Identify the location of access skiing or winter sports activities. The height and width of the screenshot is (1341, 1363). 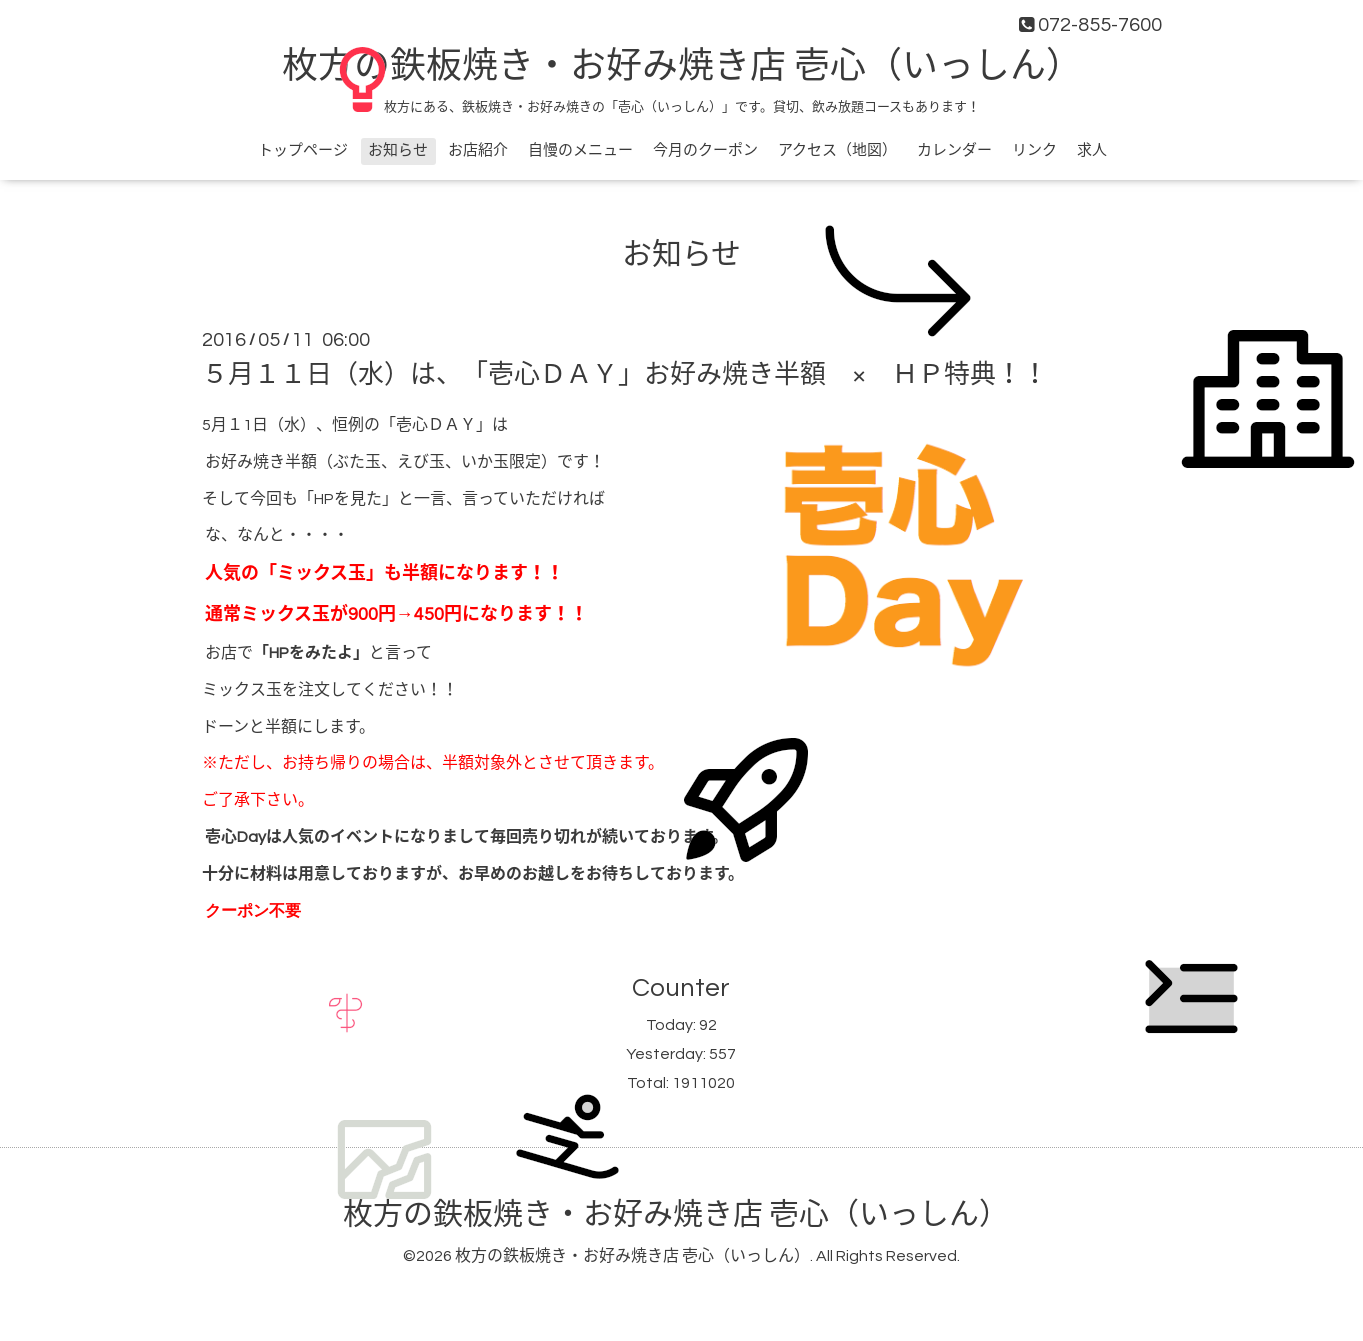
(567, 1138).